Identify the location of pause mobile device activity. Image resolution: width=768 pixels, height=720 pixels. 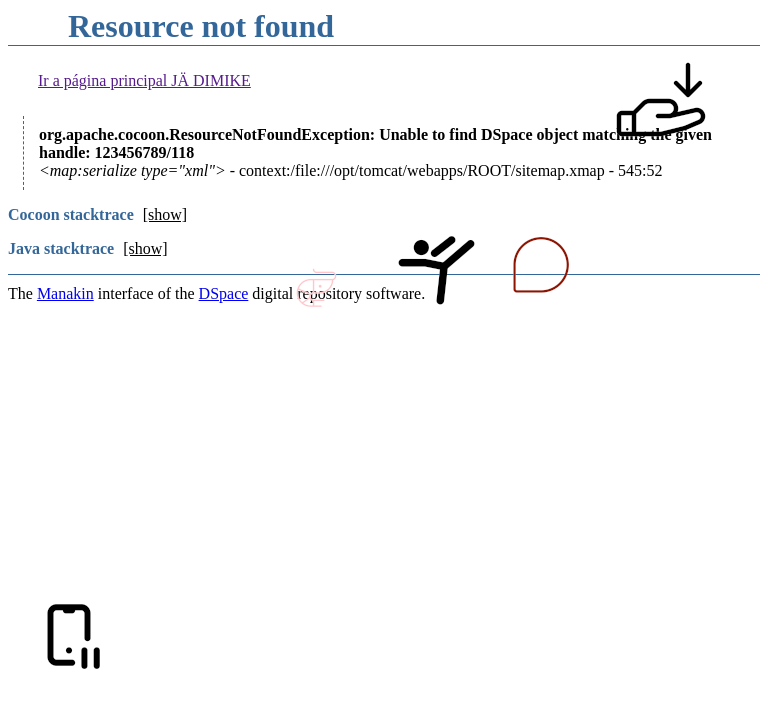
(69, 635).